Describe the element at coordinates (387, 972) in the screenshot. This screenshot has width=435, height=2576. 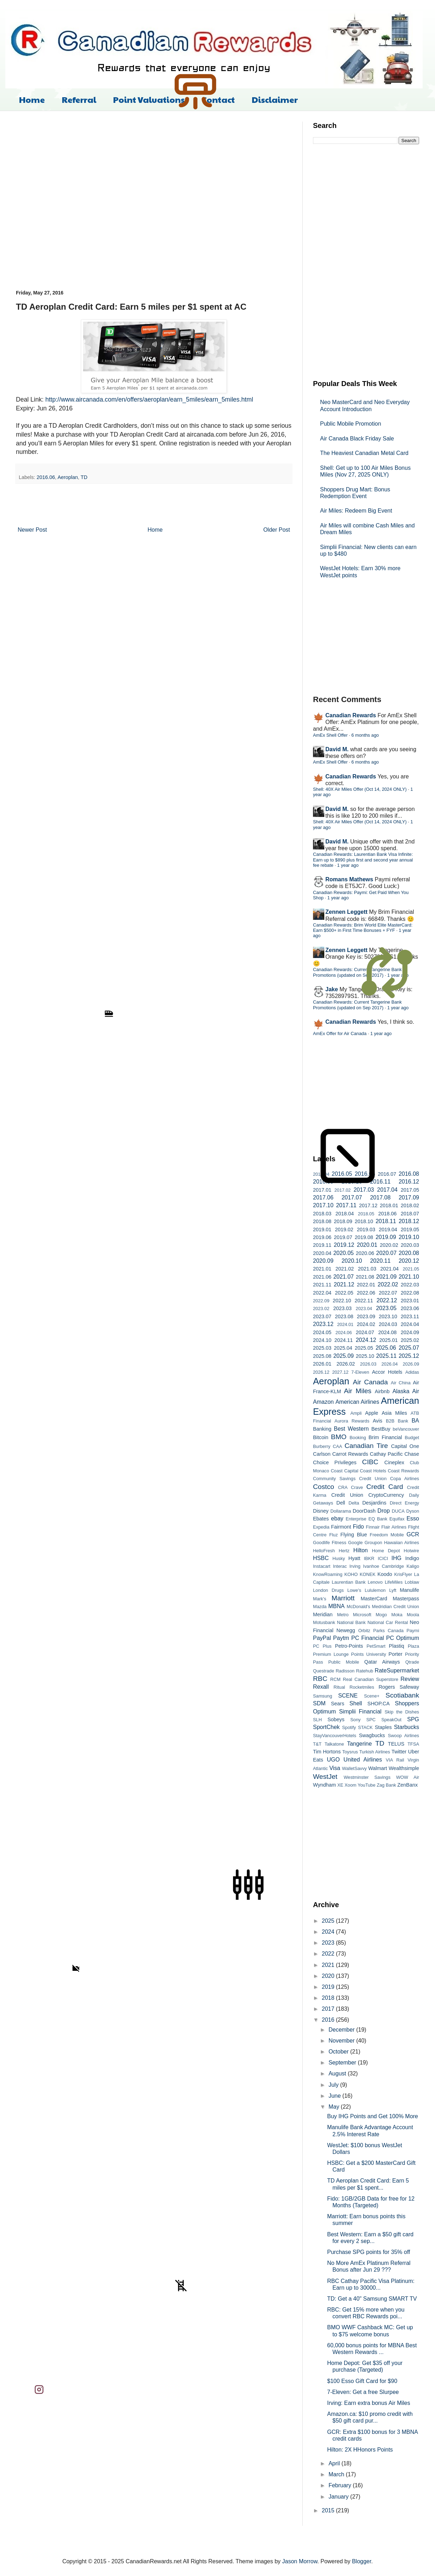
I see `swap or exchange items` at that location.